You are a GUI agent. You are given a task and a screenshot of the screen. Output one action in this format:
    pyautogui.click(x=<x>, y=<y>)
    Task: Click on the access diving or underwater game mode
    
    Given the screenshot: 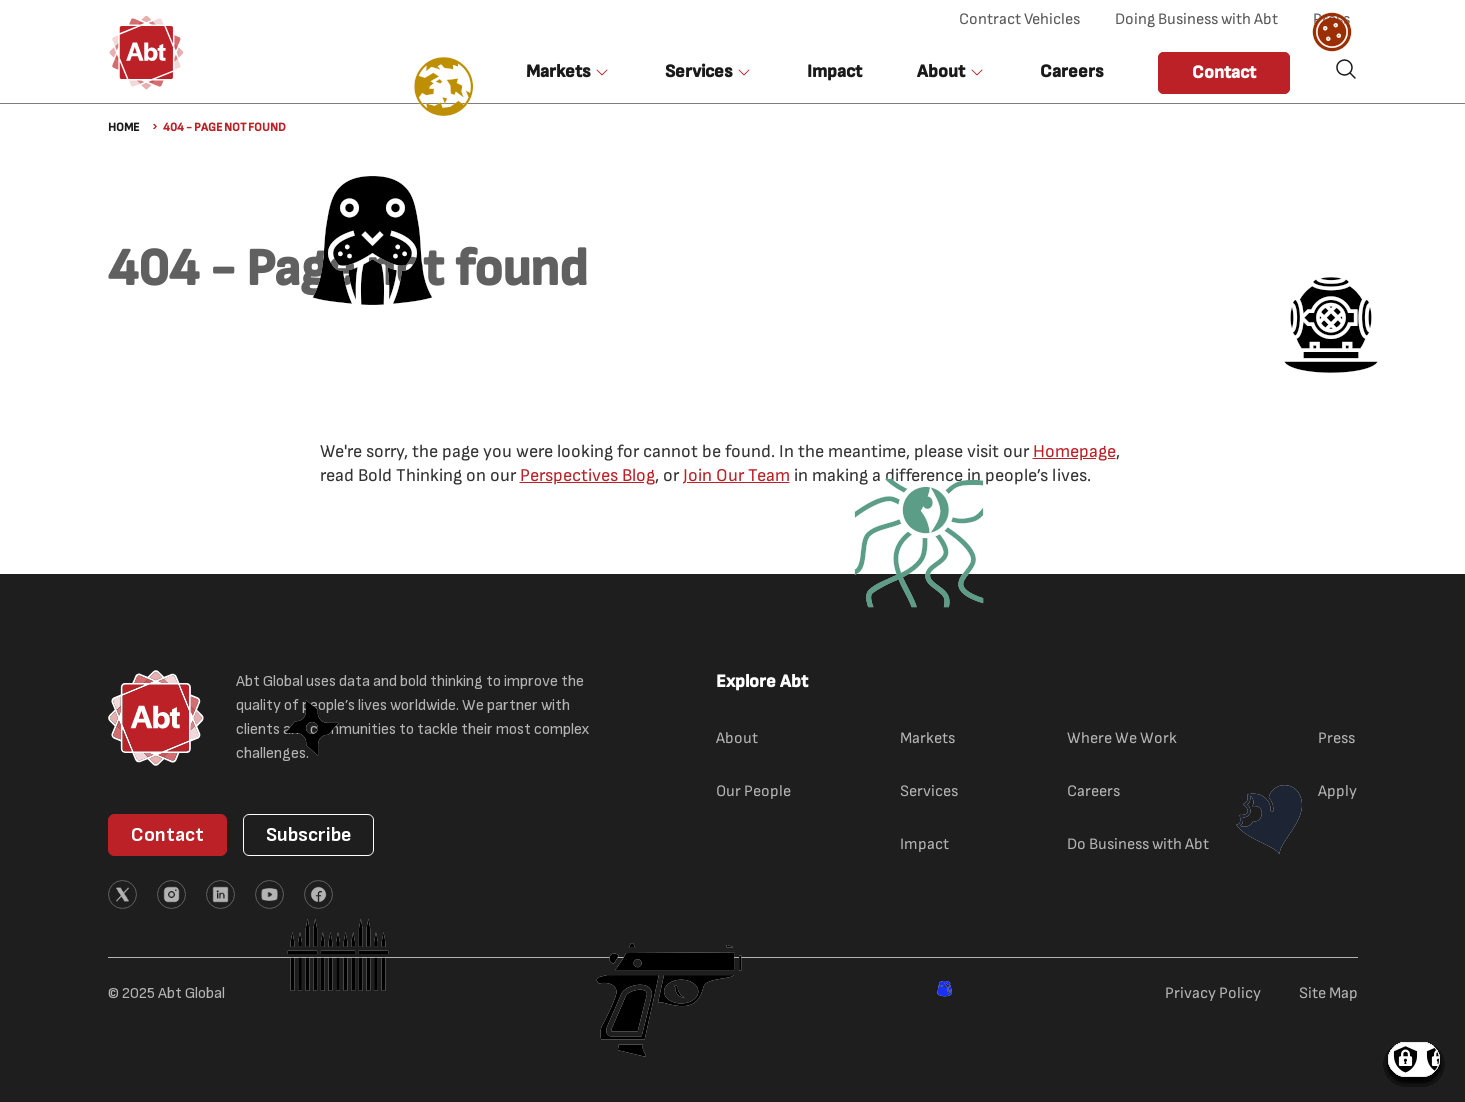 What is the action you would take?
    pyautogui.click(x=1331, y=325)
    